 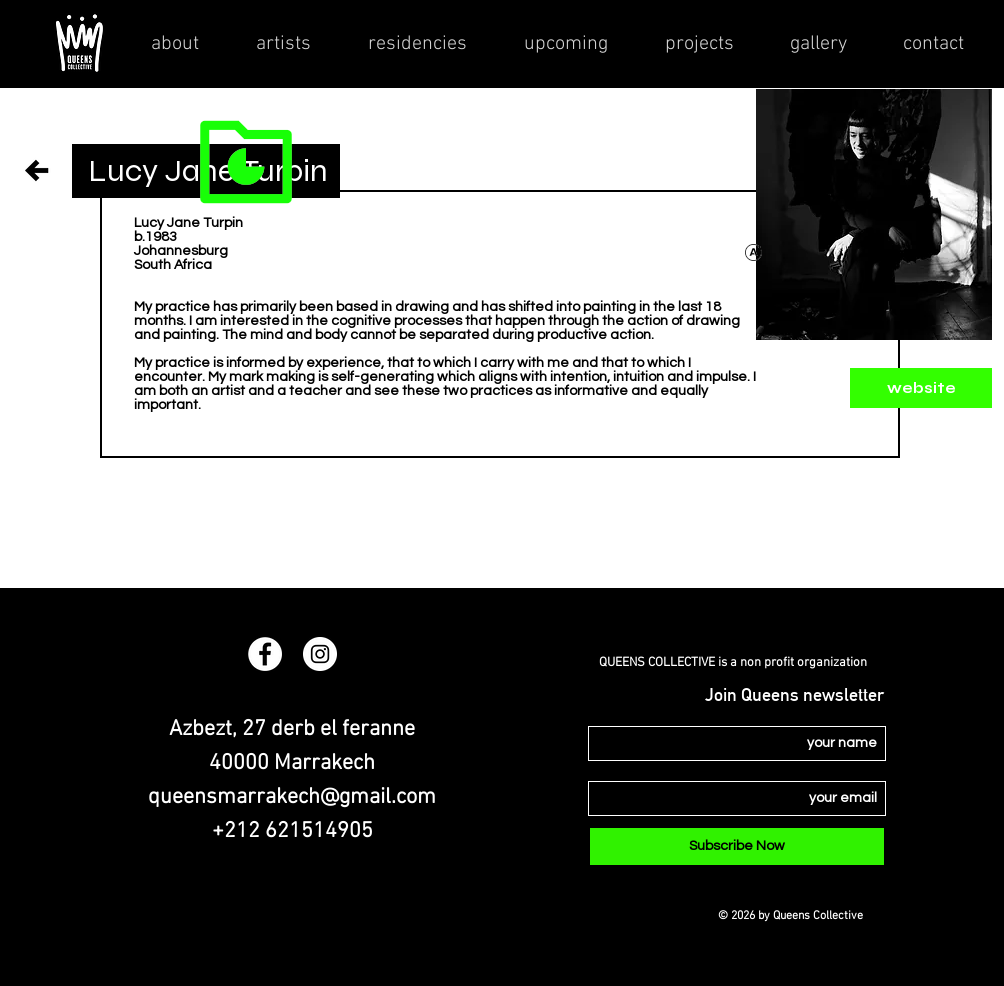 I want to click on Apollo GraphQL branding or logo, so click(x=753, y=252).